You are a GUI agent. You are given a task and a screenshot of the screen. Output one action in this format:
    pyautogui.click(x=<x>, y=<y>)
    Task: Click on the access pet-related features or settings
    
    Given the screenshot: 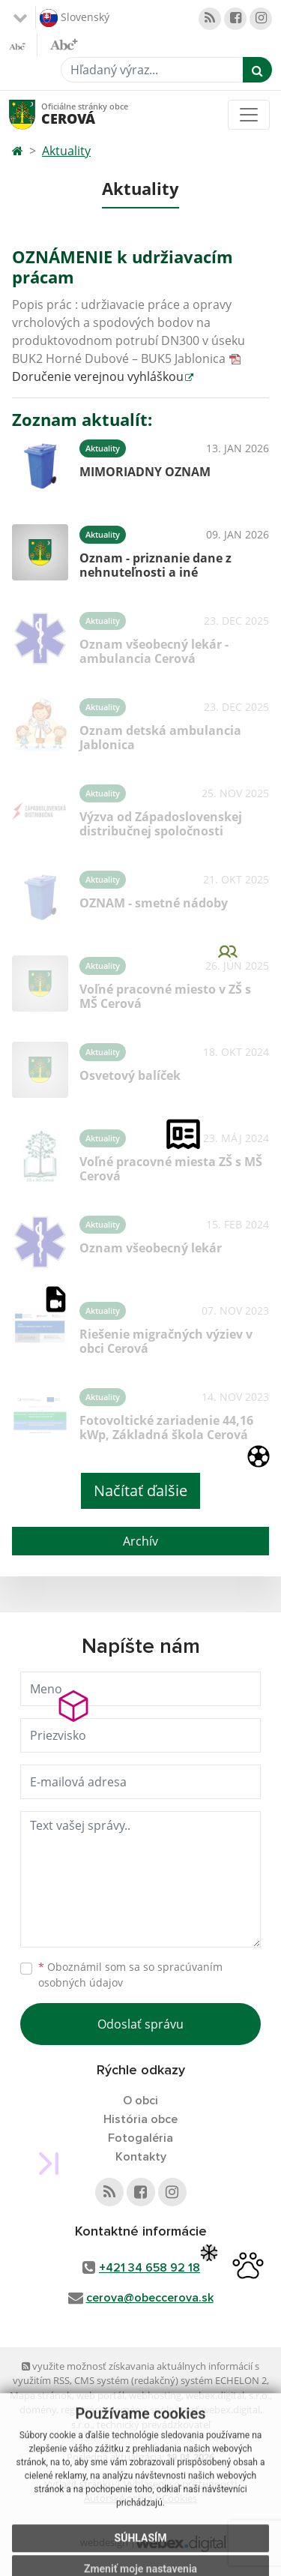 What is the action you would take?
    pyautogui.click(x=248, y=2266)
    